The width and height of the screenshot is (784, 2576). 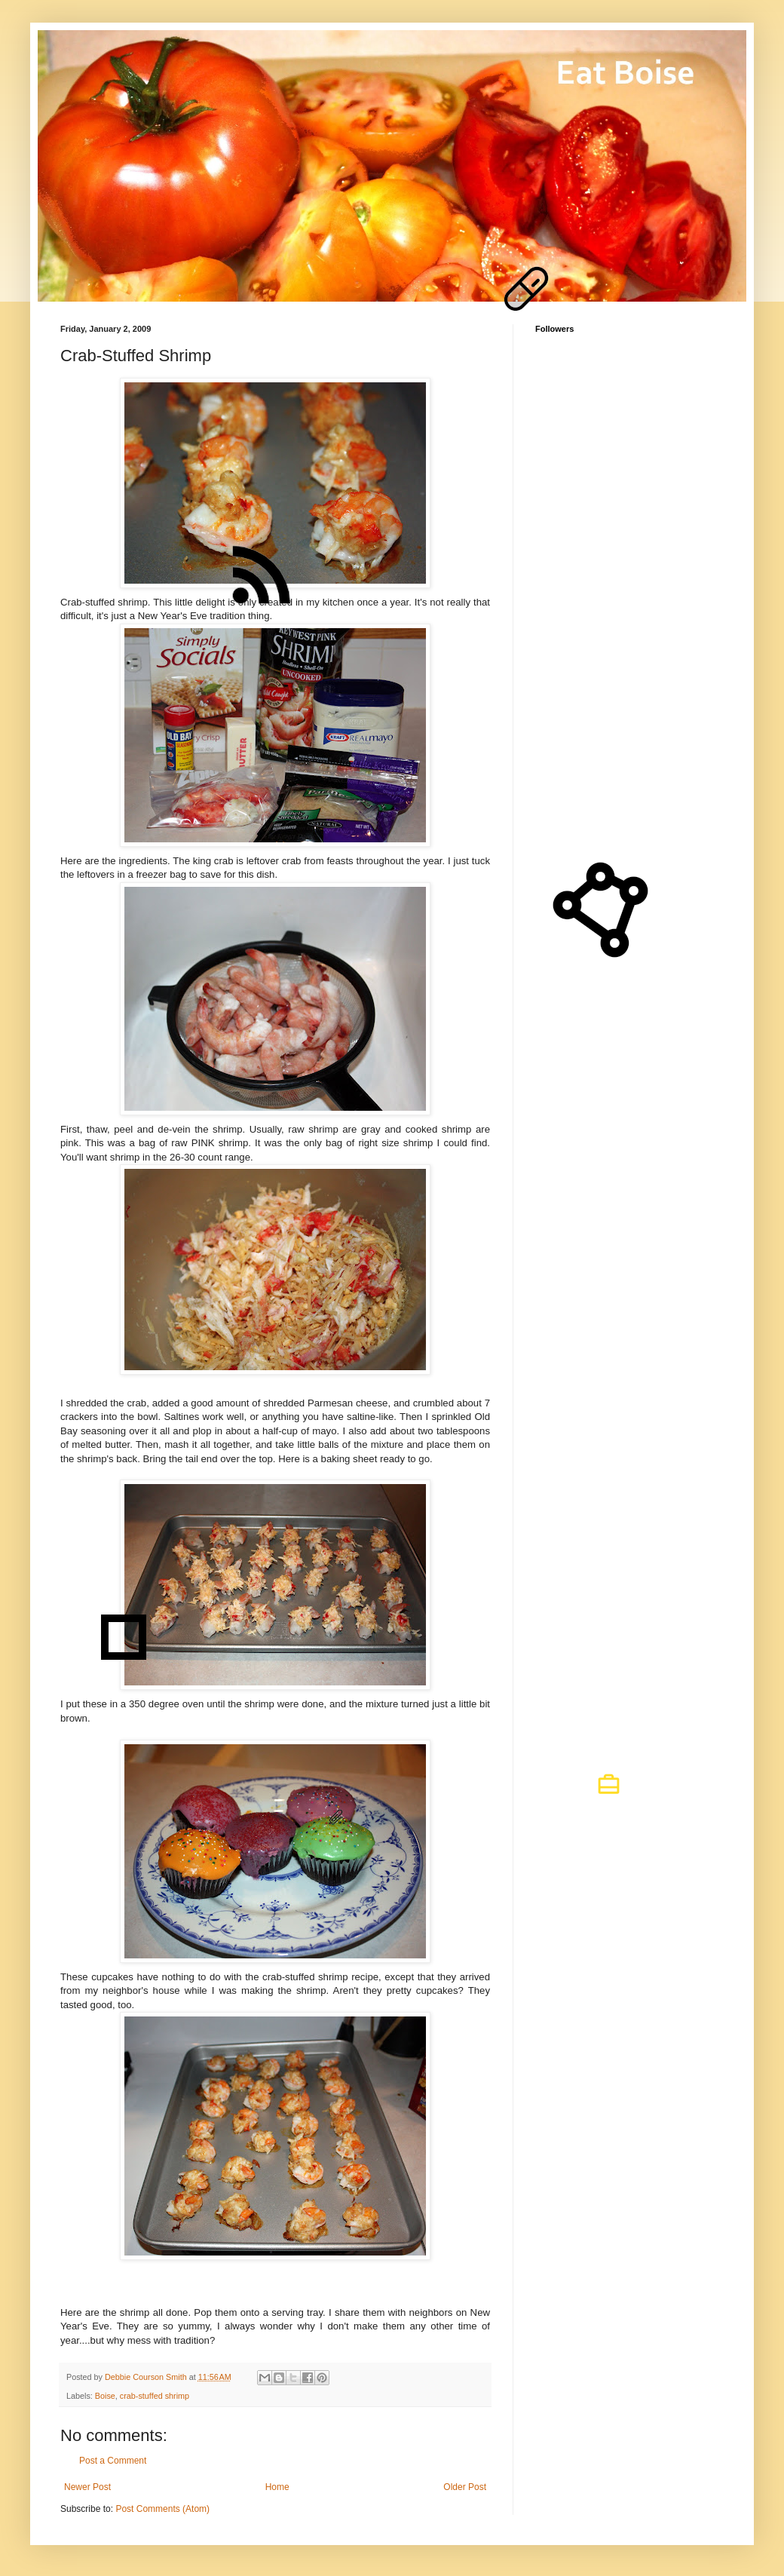 I want to click on subscribe to RSS feed, so click(x=262, y=574).